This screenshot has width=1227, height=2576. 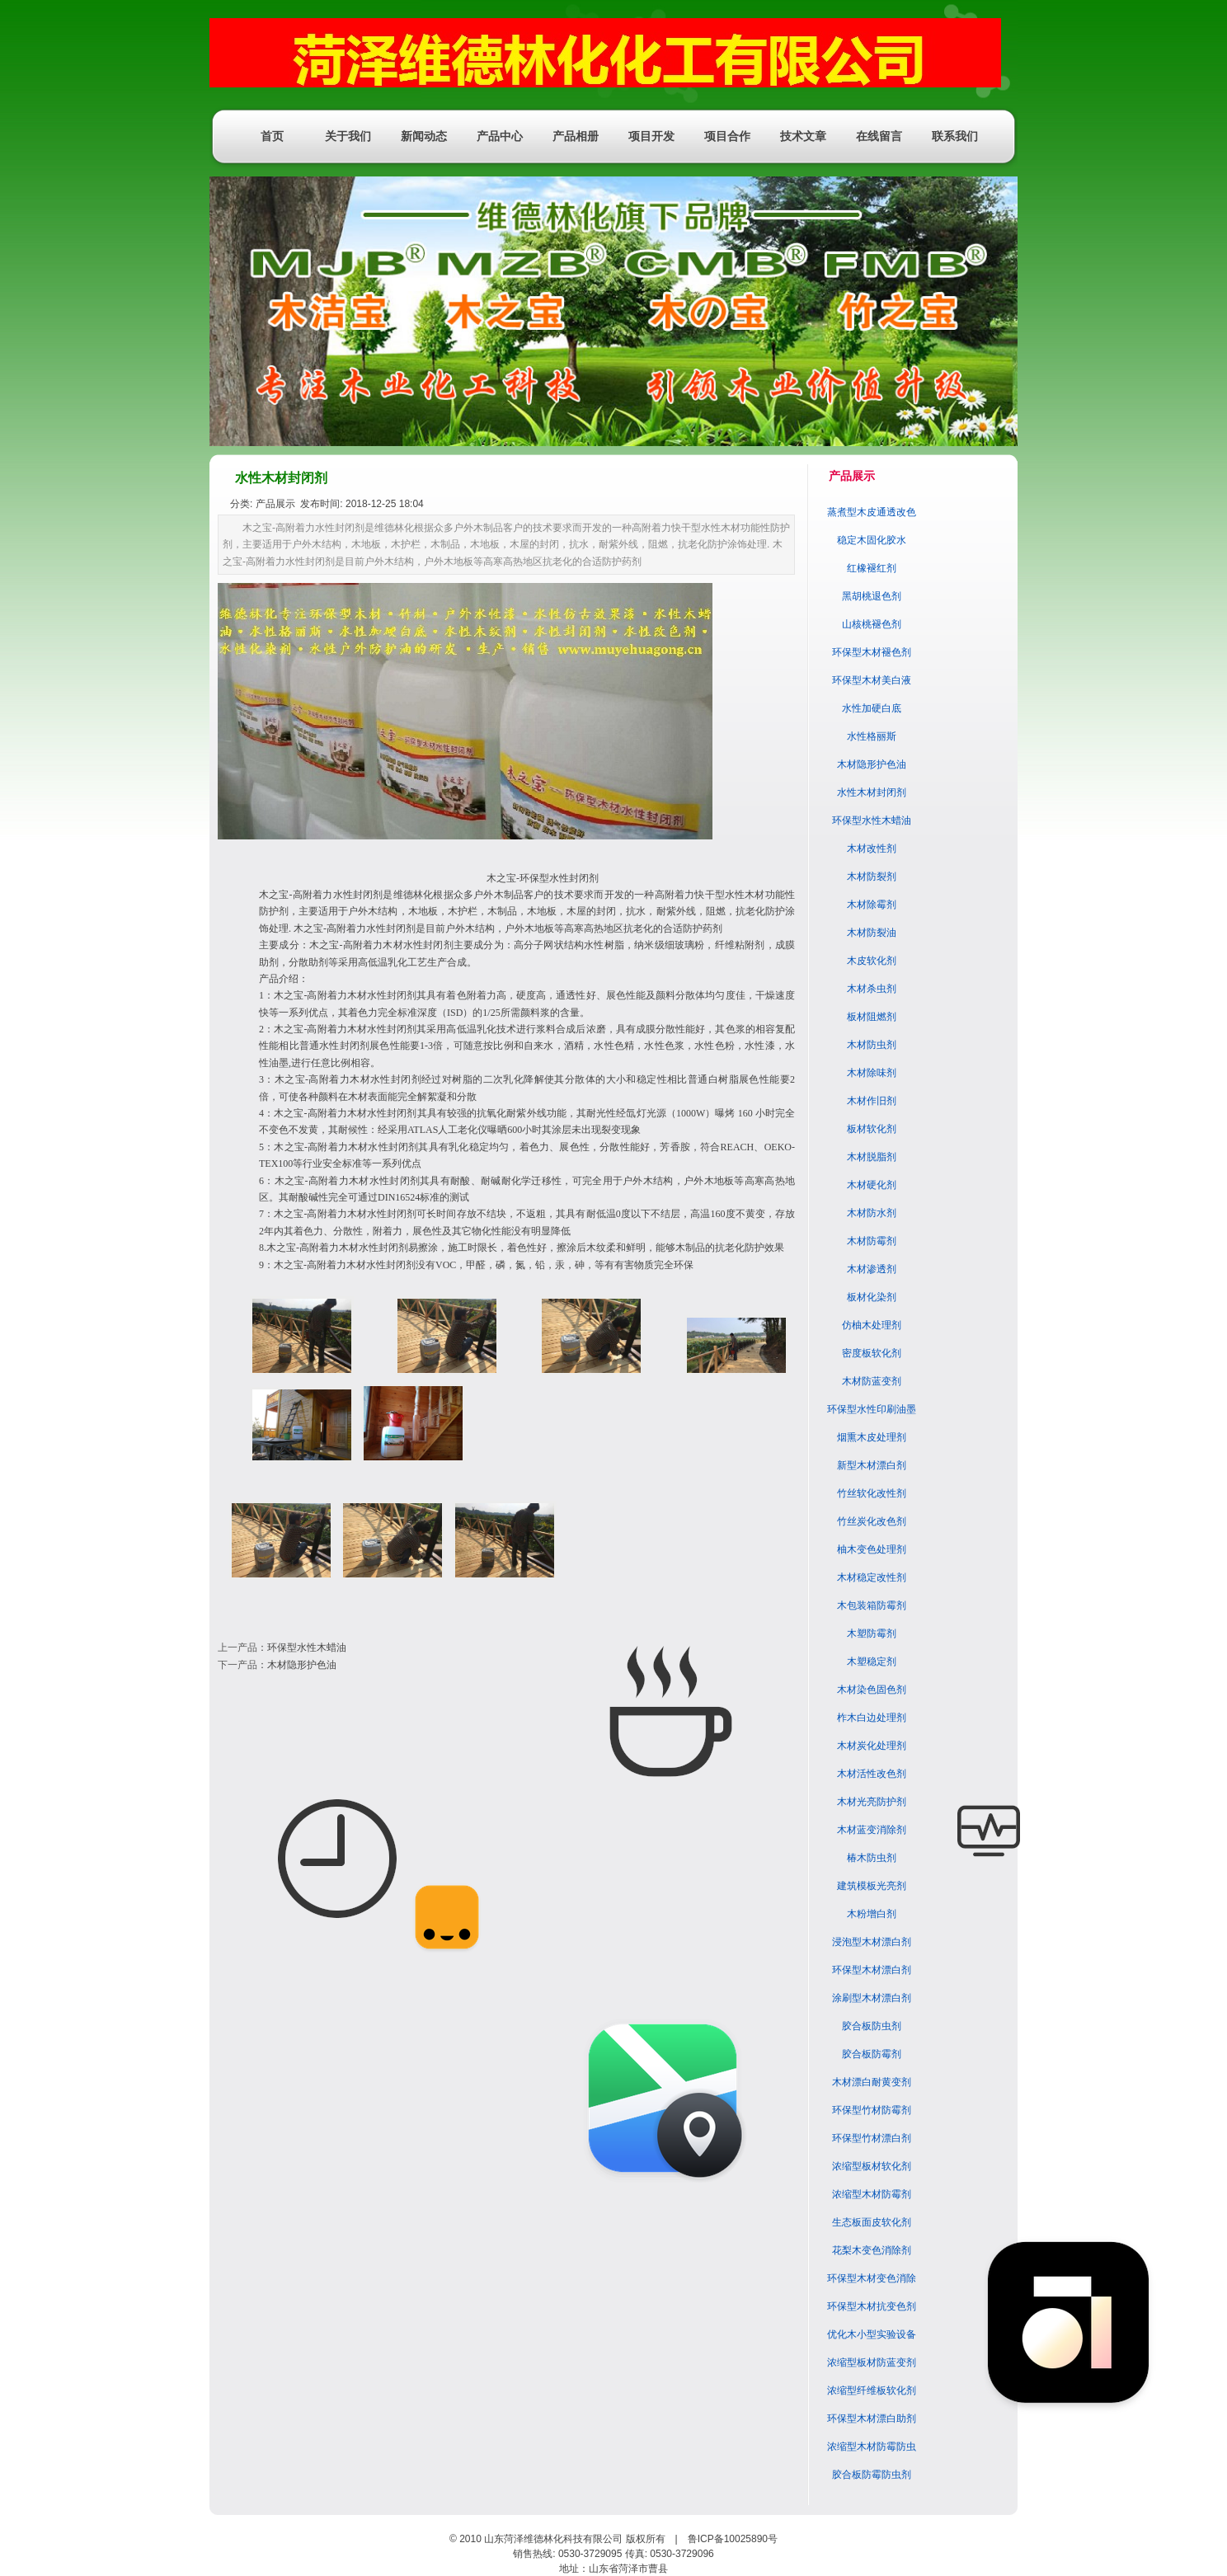 I want to click on caffeine mode is active, preventing sleep, so click(x=670, y=1715).